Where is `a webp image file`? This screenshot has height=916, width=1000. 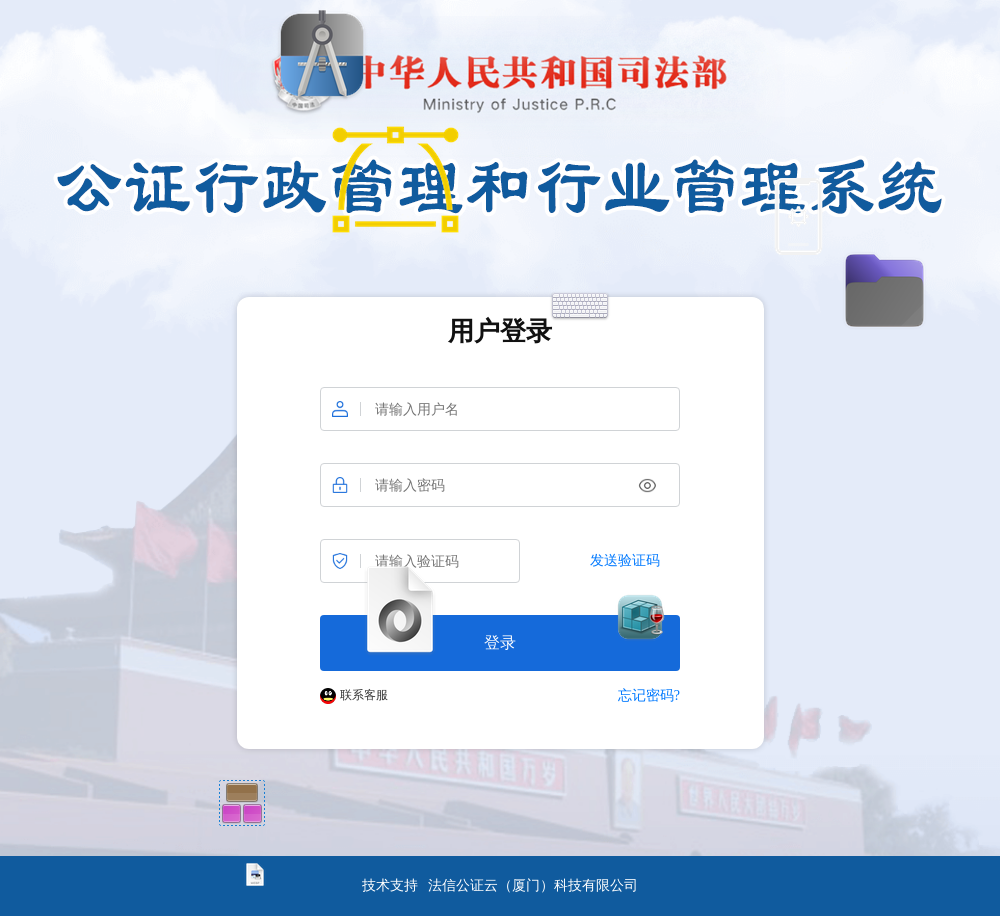 a webp image file is located at coordinates (255, 875).